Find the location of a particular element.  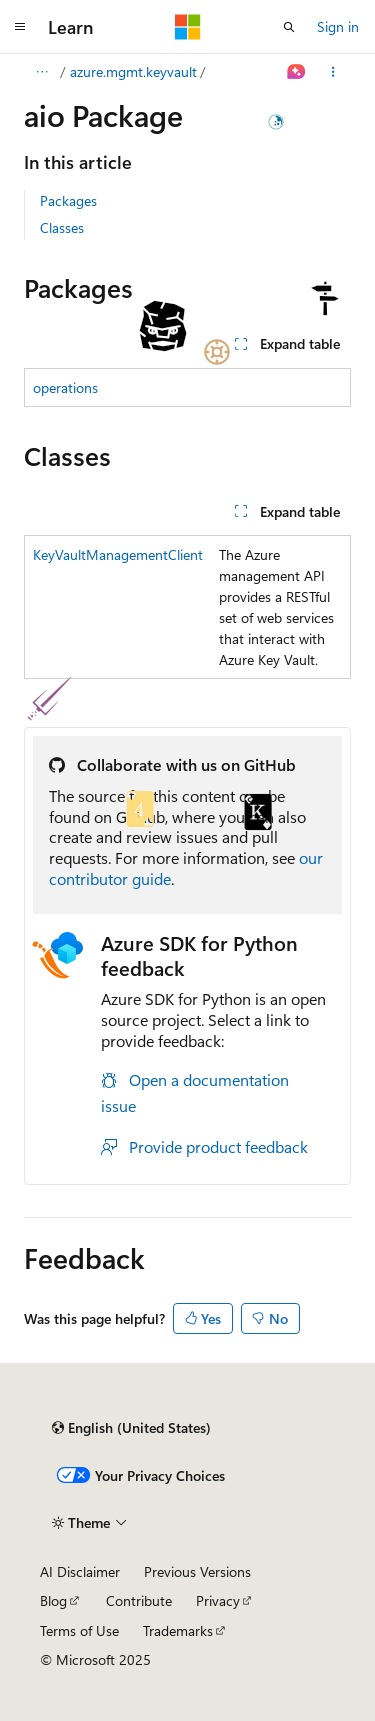

navigate to different game areas or levels is located at coordinates (325, 298).